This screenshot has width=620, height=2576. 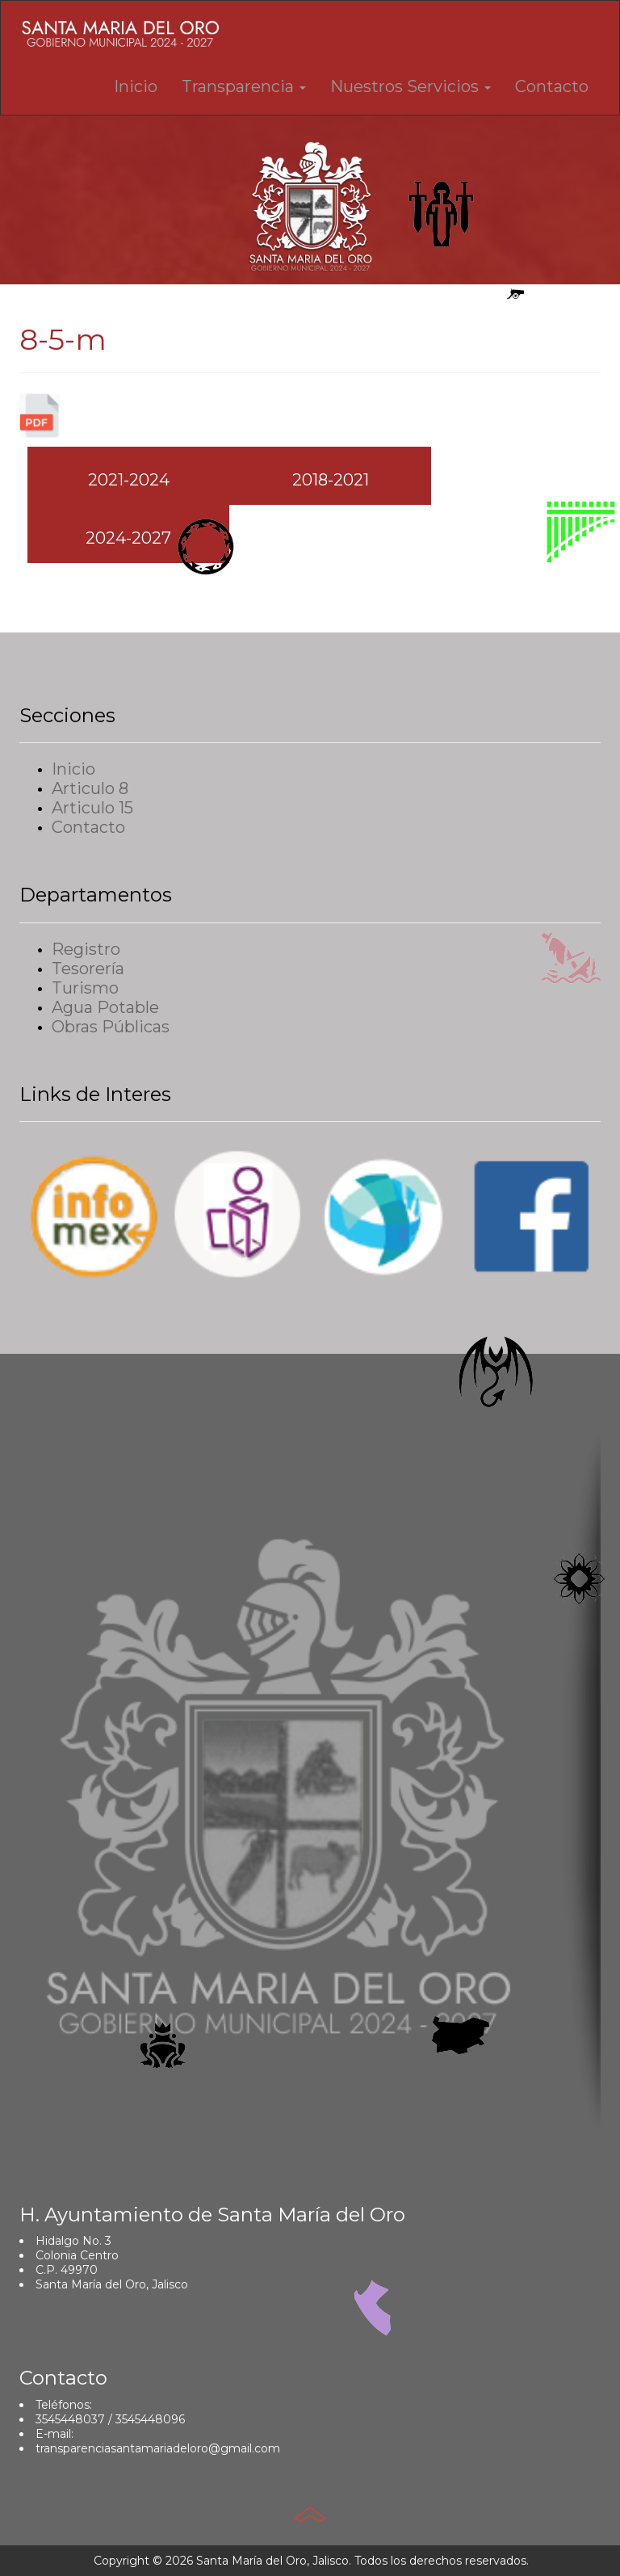 I want to click on represents a villain or enemy character in a game, so click(x=496, y=1370).